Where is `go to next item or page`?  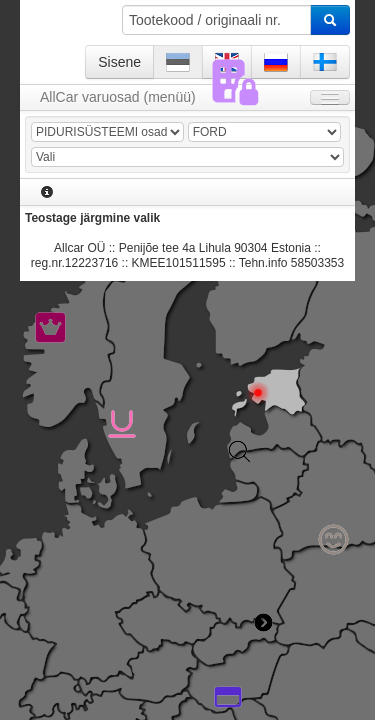 go to next item or page is located at coordinates (263, 622).